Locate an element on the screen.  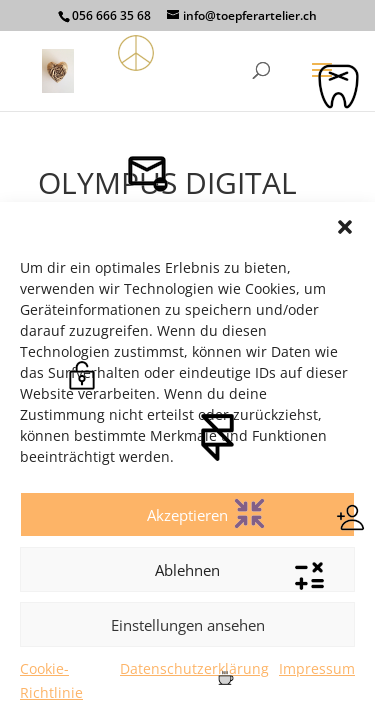
open Framer design tool is located at coordinates (217, 436).